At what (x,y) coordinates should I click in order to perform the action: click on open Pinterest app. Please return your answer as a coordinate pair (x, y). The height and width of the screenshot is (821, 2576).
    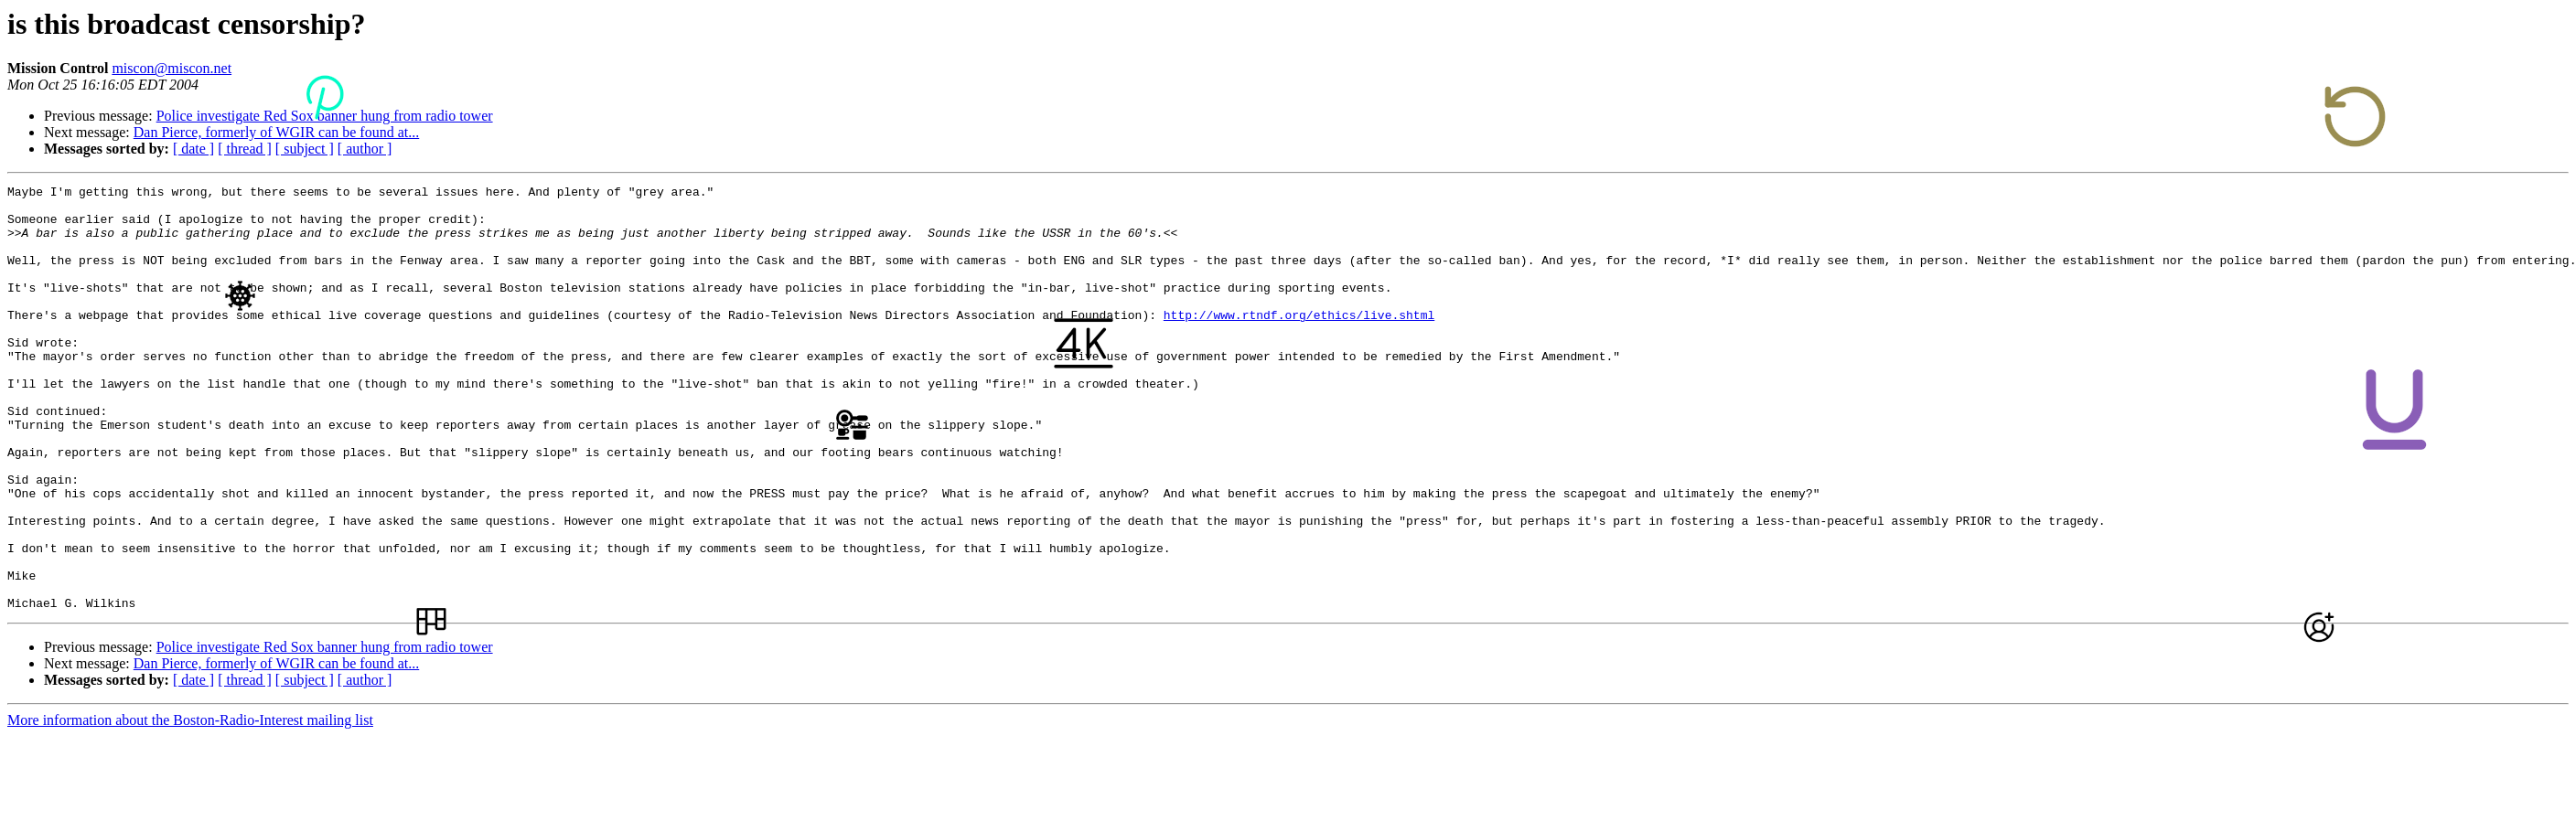
    Looking at the image, I should click on (323, 97).